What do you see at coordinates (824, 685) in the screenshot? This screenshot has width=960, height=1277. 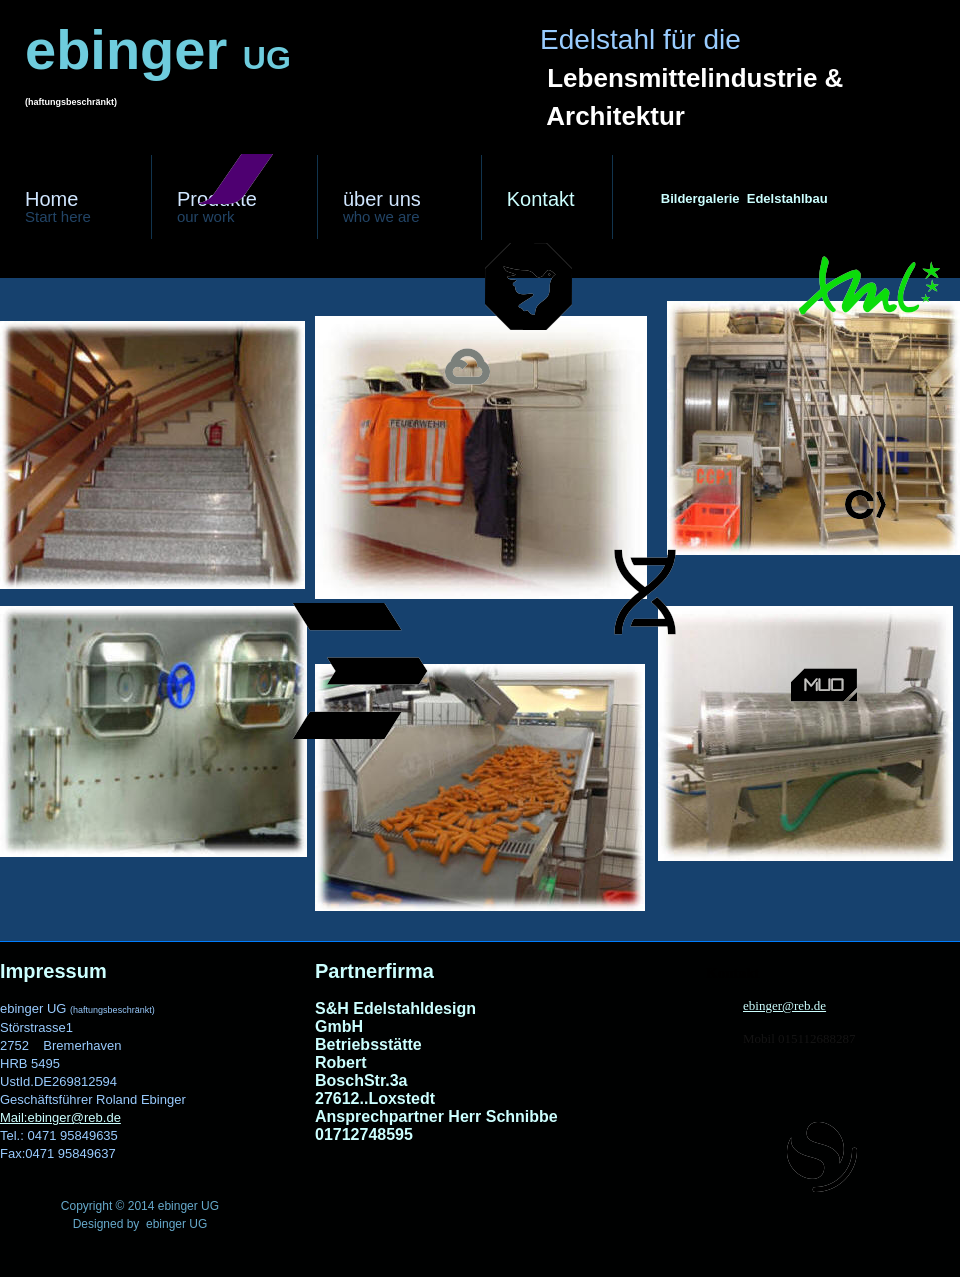 I see `MakeUseOf (MUO) website or app logo` at bounding box center [824, 685].